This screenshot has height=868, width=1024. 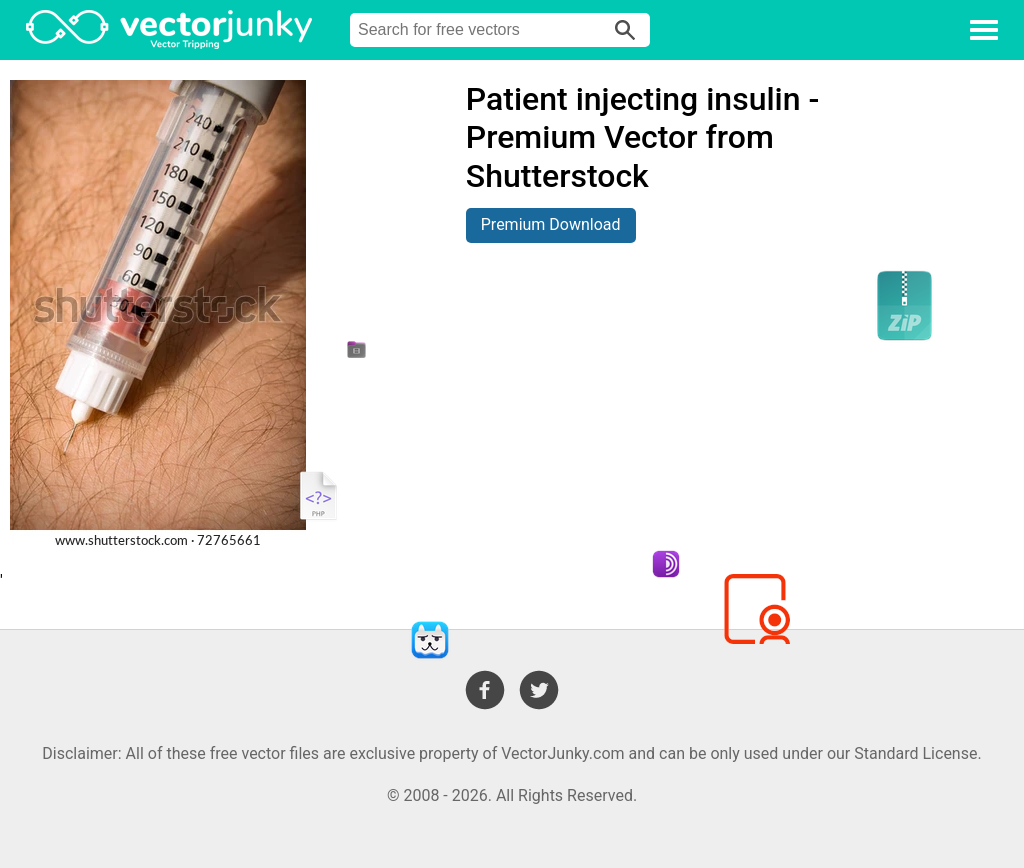 What do you see at coordinates (318, 496) in the screenshot?
I see `a PHP source code file` at bounding box center [318, 496].